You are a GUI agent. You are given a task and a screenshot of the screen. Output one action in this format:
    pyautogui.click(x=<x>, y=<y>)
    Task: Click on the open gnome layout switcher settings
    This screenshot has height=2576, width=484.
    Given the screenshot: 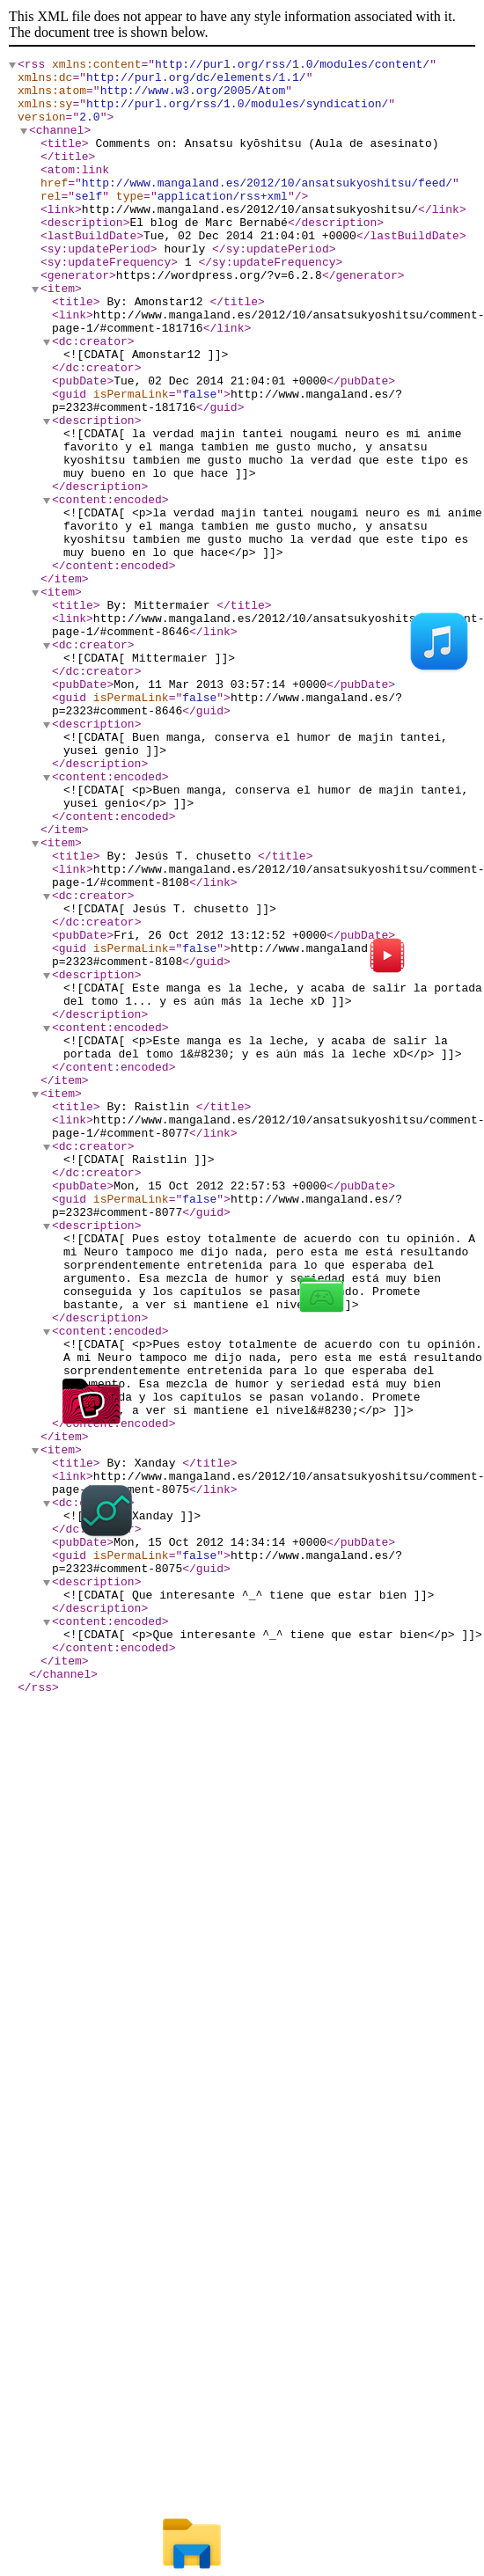 What is the action you would take?
    pyautogui.click(x=106, y=1511)
    